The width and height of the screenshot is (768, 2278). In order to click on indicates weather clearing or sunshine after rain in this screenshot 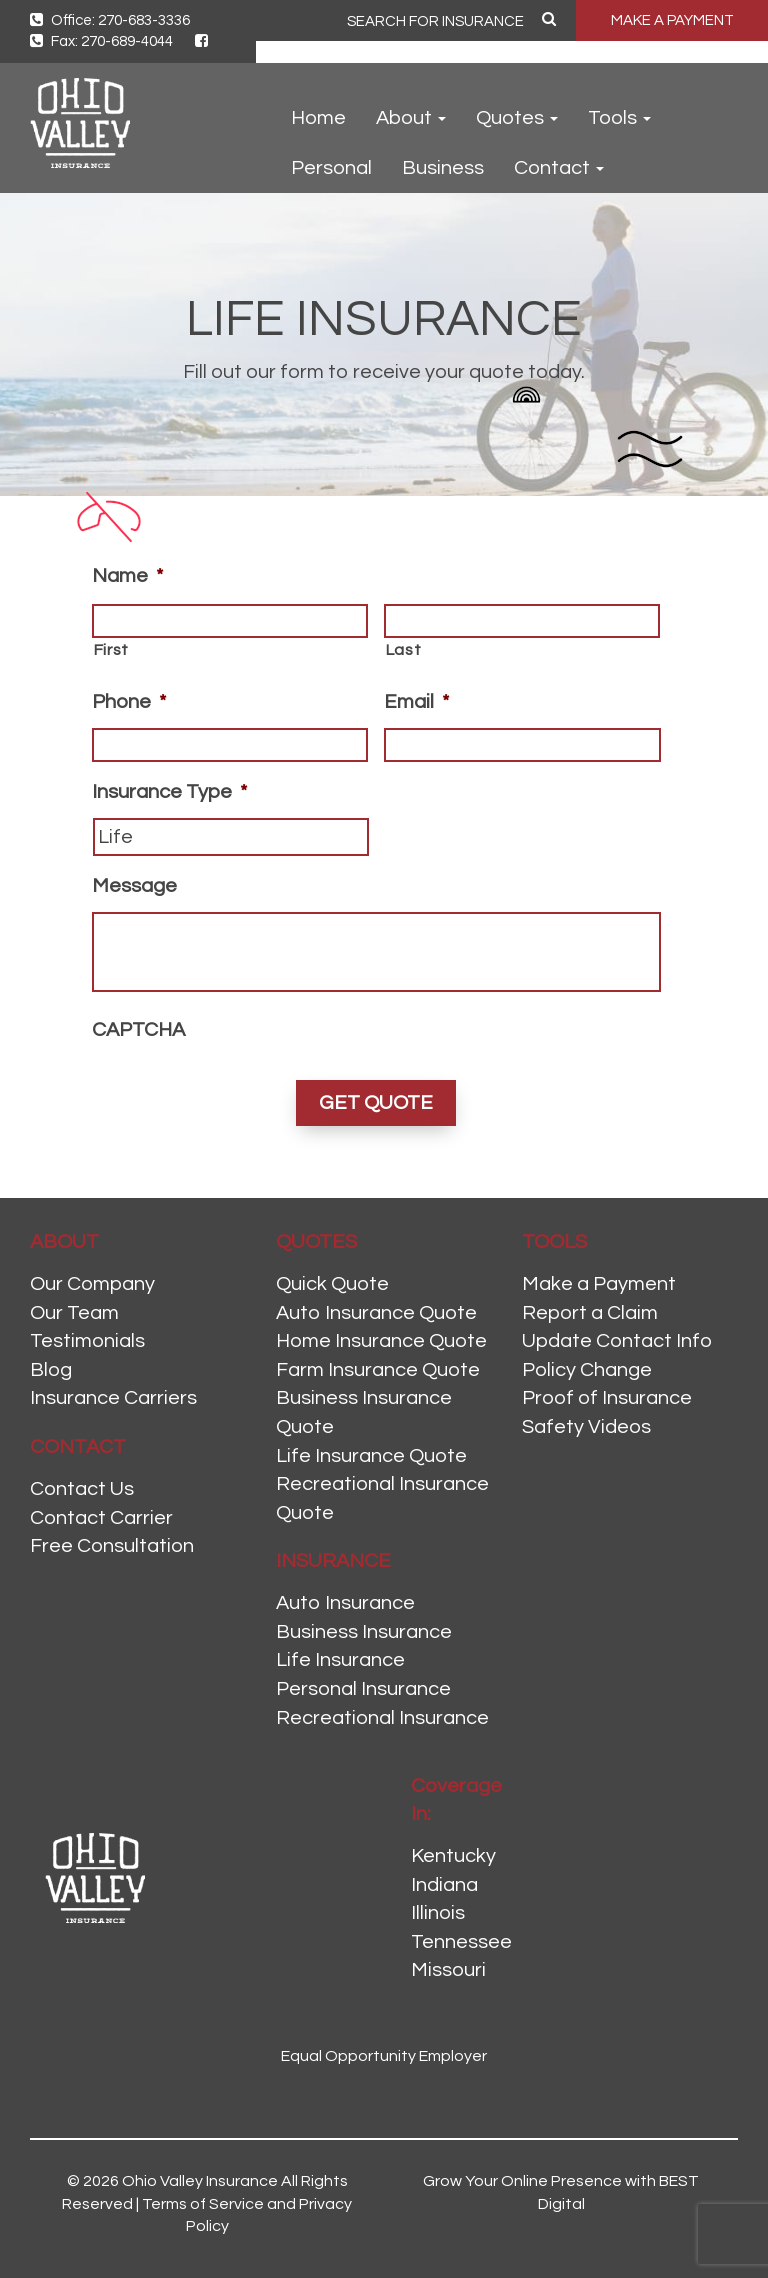, I will do `click(526, 395)`.